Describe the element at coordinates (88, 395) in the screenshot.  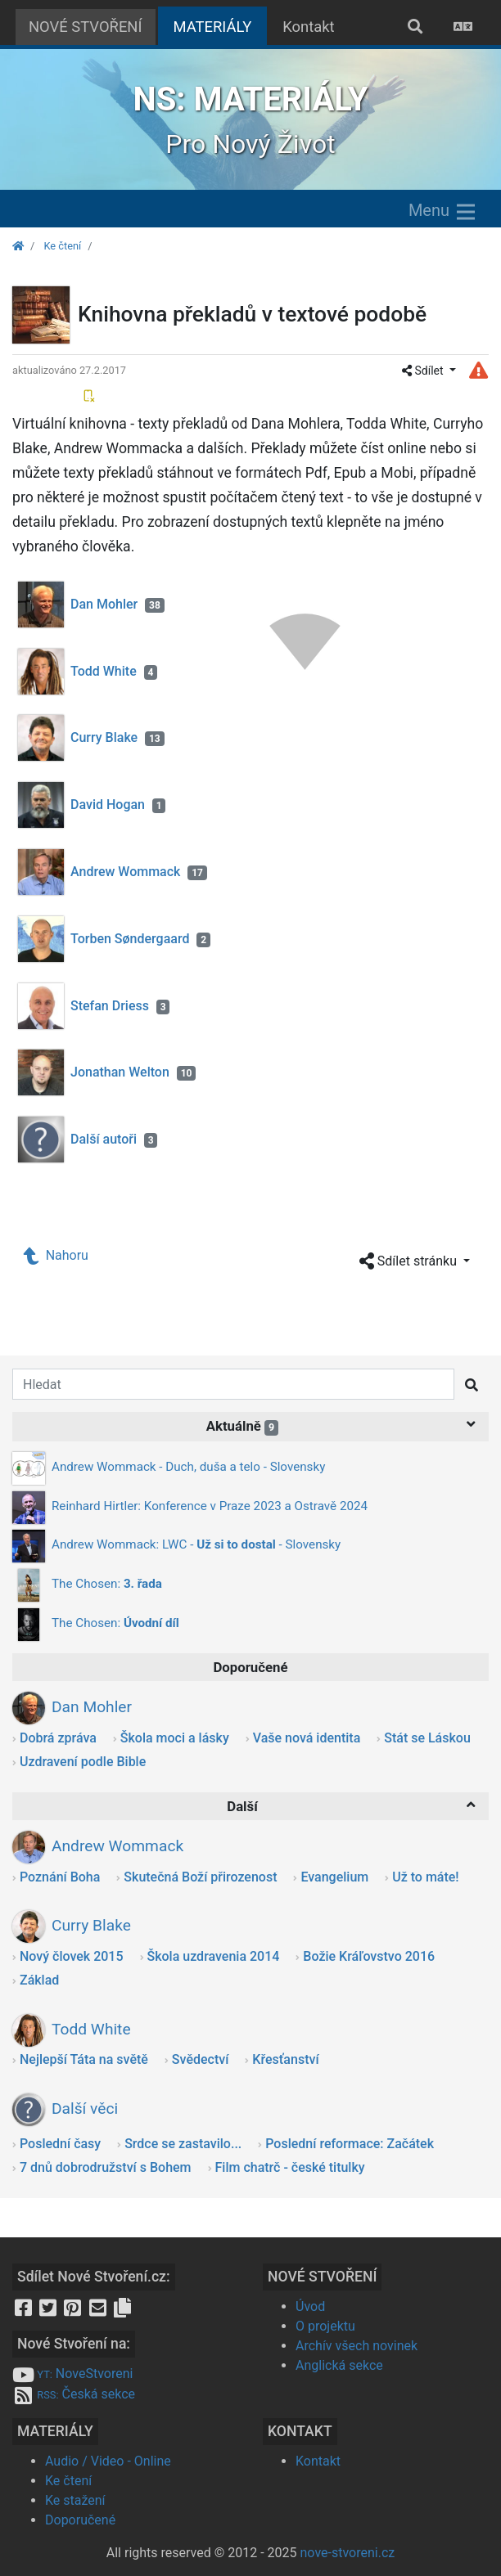
I see `disconnect mobile device` at that location.